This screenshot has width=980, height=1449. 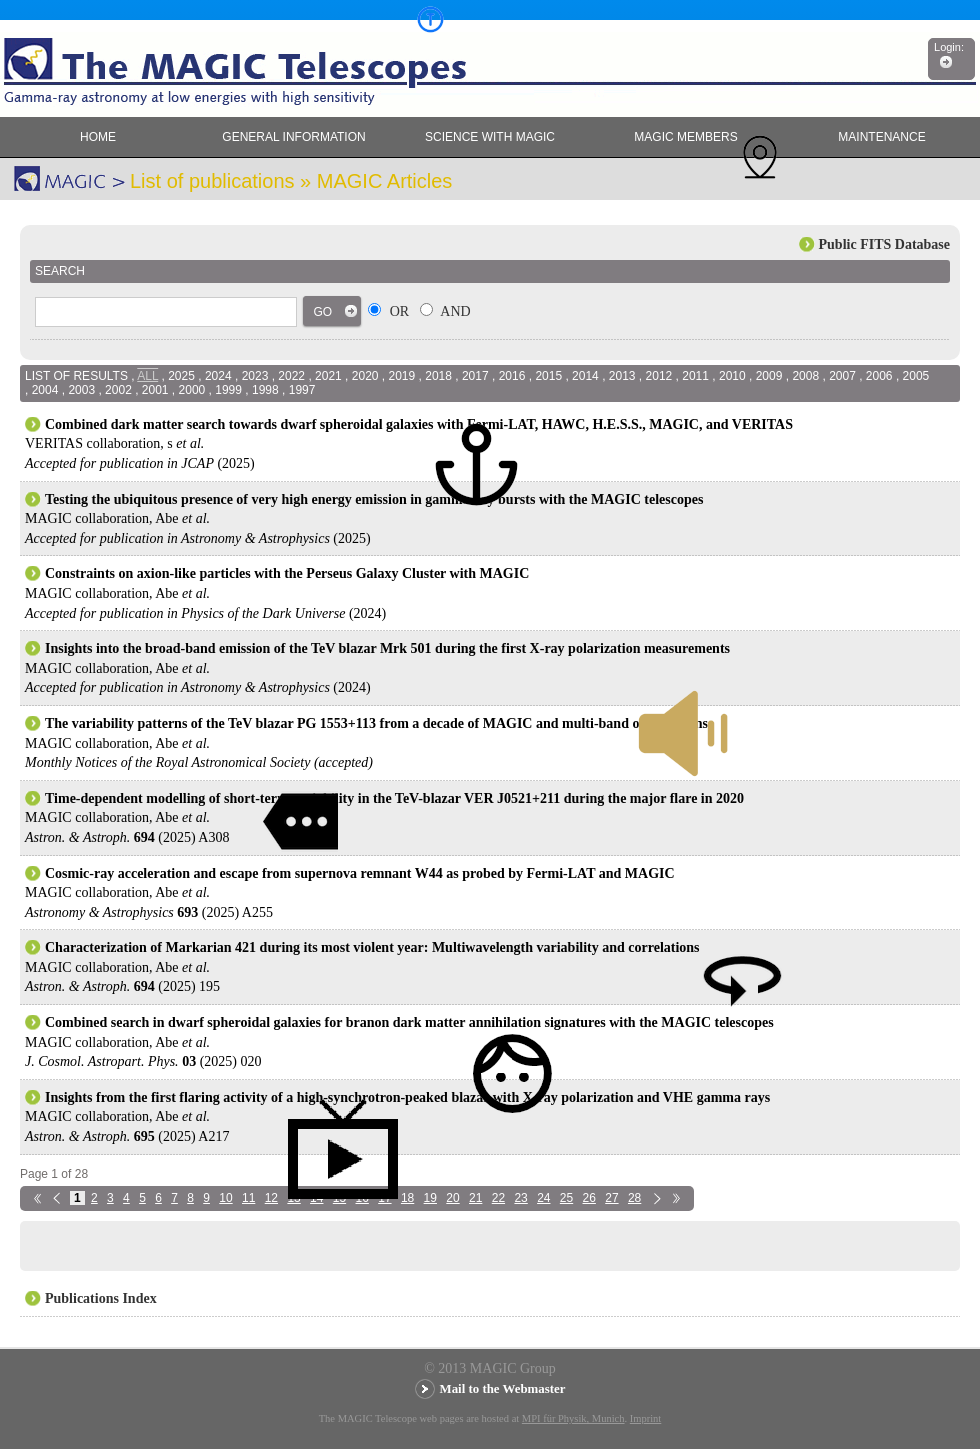 What do you see at coordinates (343, 1149) in the screenshot?
I see `watch live television or streaming content` at bounding box center [343, 1149].